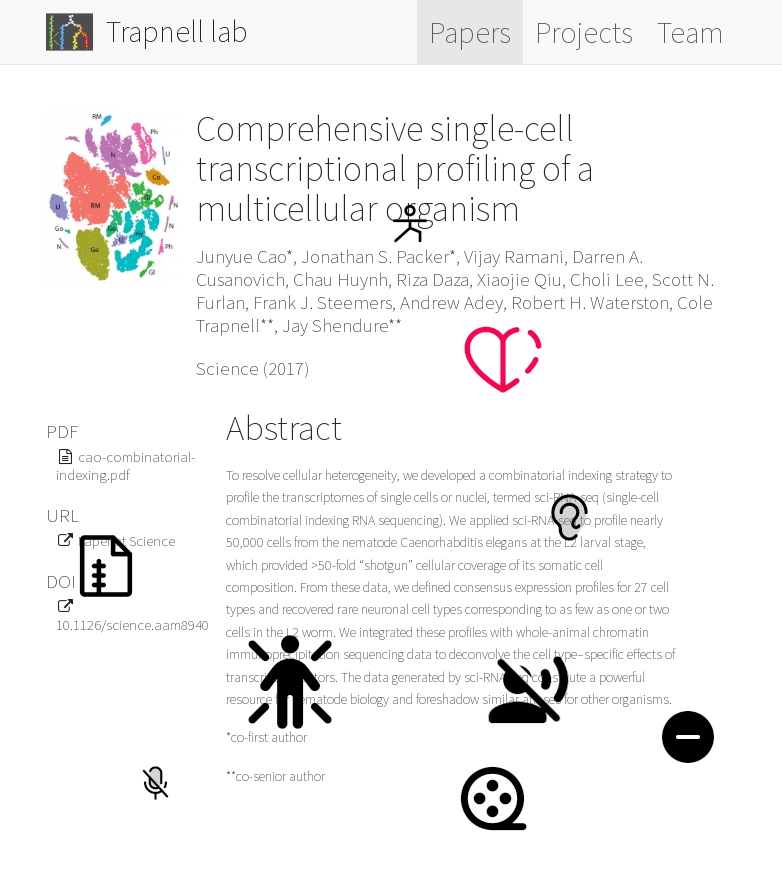 The height and width of the screenshot is (883, 782). Describe the element at coordinates (569, 517) in the screenshot. I see `access audio or hearing settings` at that location.